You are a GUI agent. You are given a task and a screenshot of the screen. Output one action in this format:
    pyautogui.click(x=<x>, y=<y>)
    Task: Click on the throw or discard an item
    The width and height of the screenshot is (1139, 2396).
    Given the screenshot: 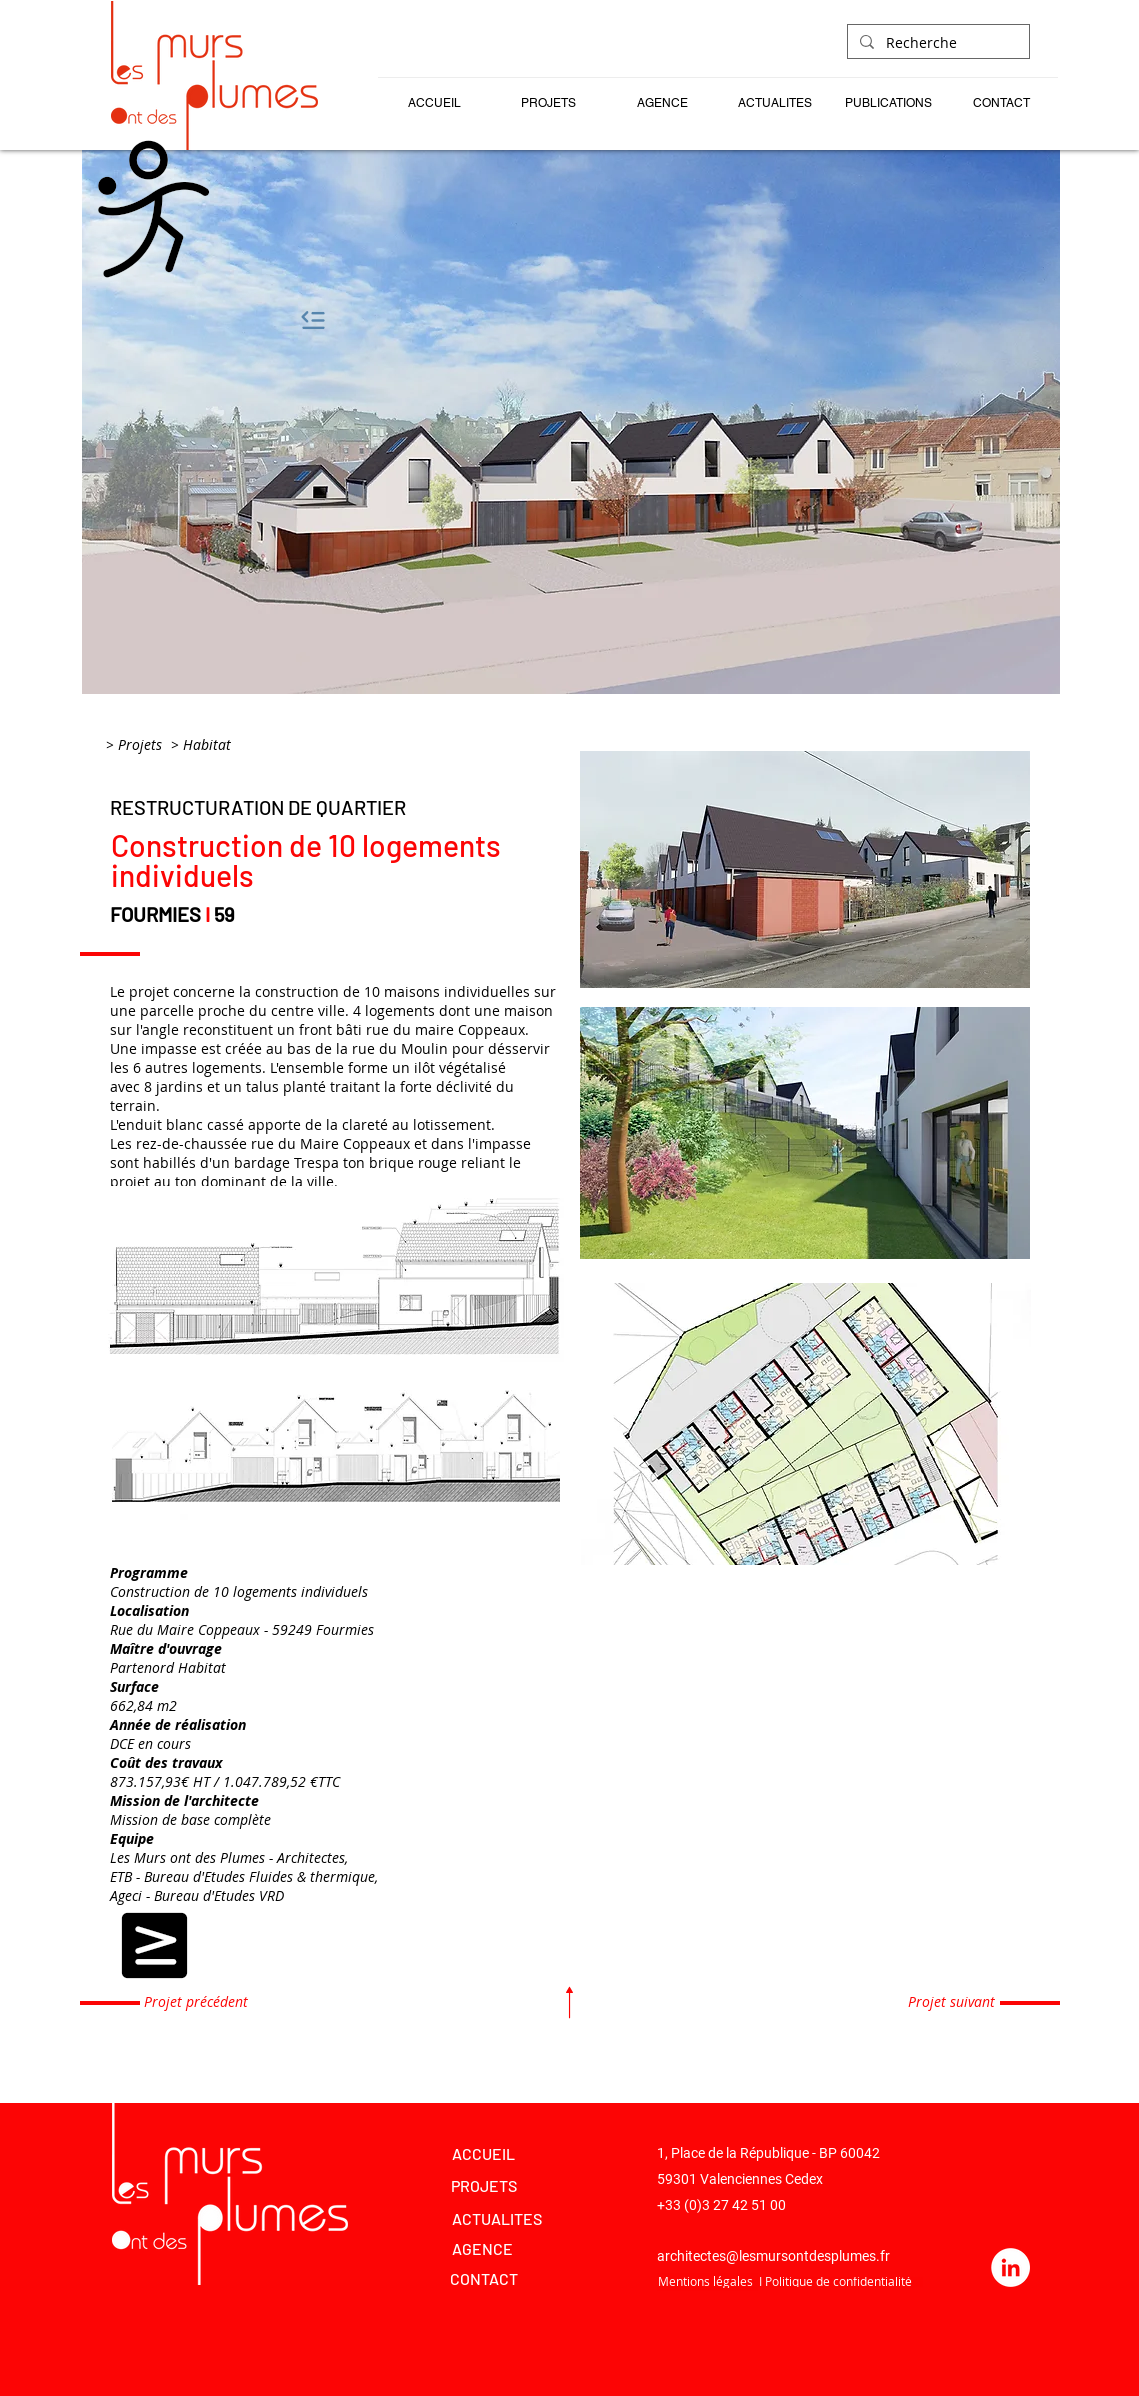 What is the action you would take?
    pyautogui.click(x=148, y=206)
    